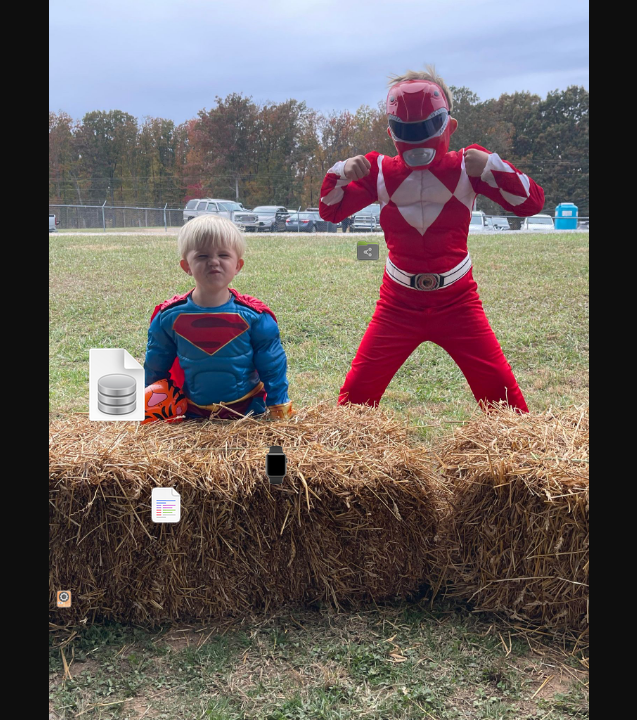  I want to click on a script or code file, so click(166, 505).